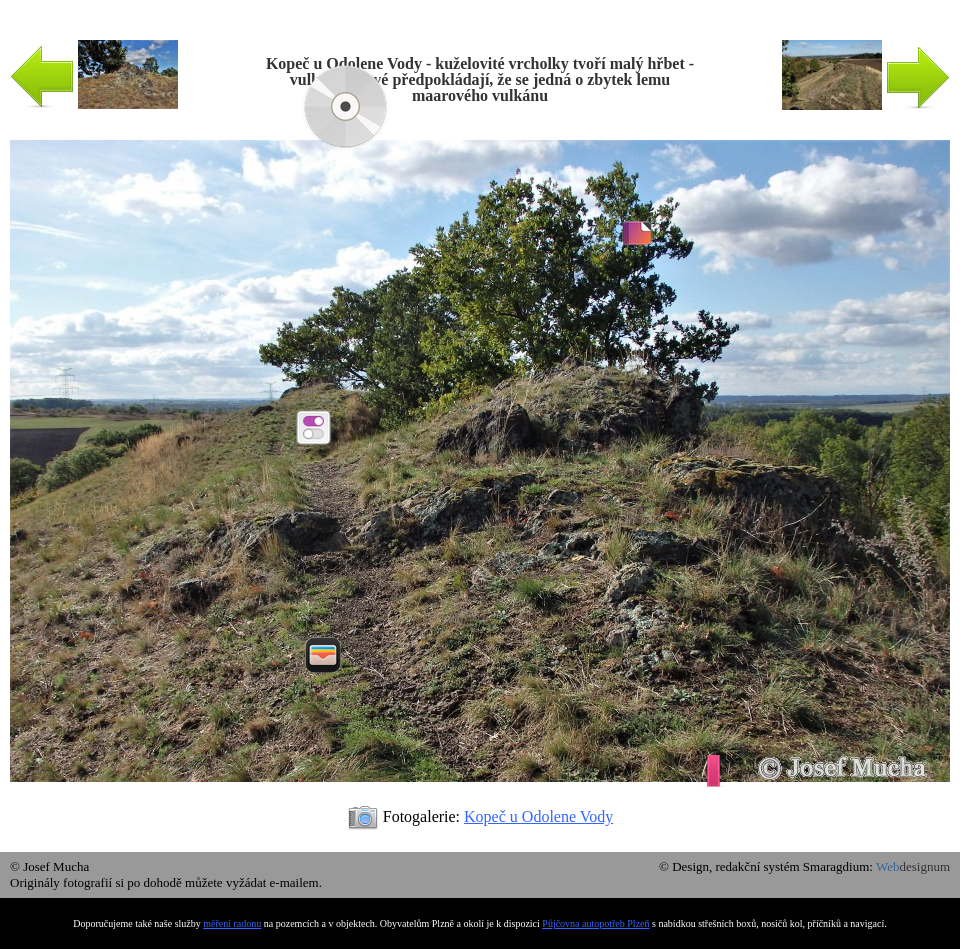 The image size is (960, 949). What do you see at coordinates (313, 427) in the screenshot?
I see `open system tweaks or settings customization` at bounding box center [313, 427].